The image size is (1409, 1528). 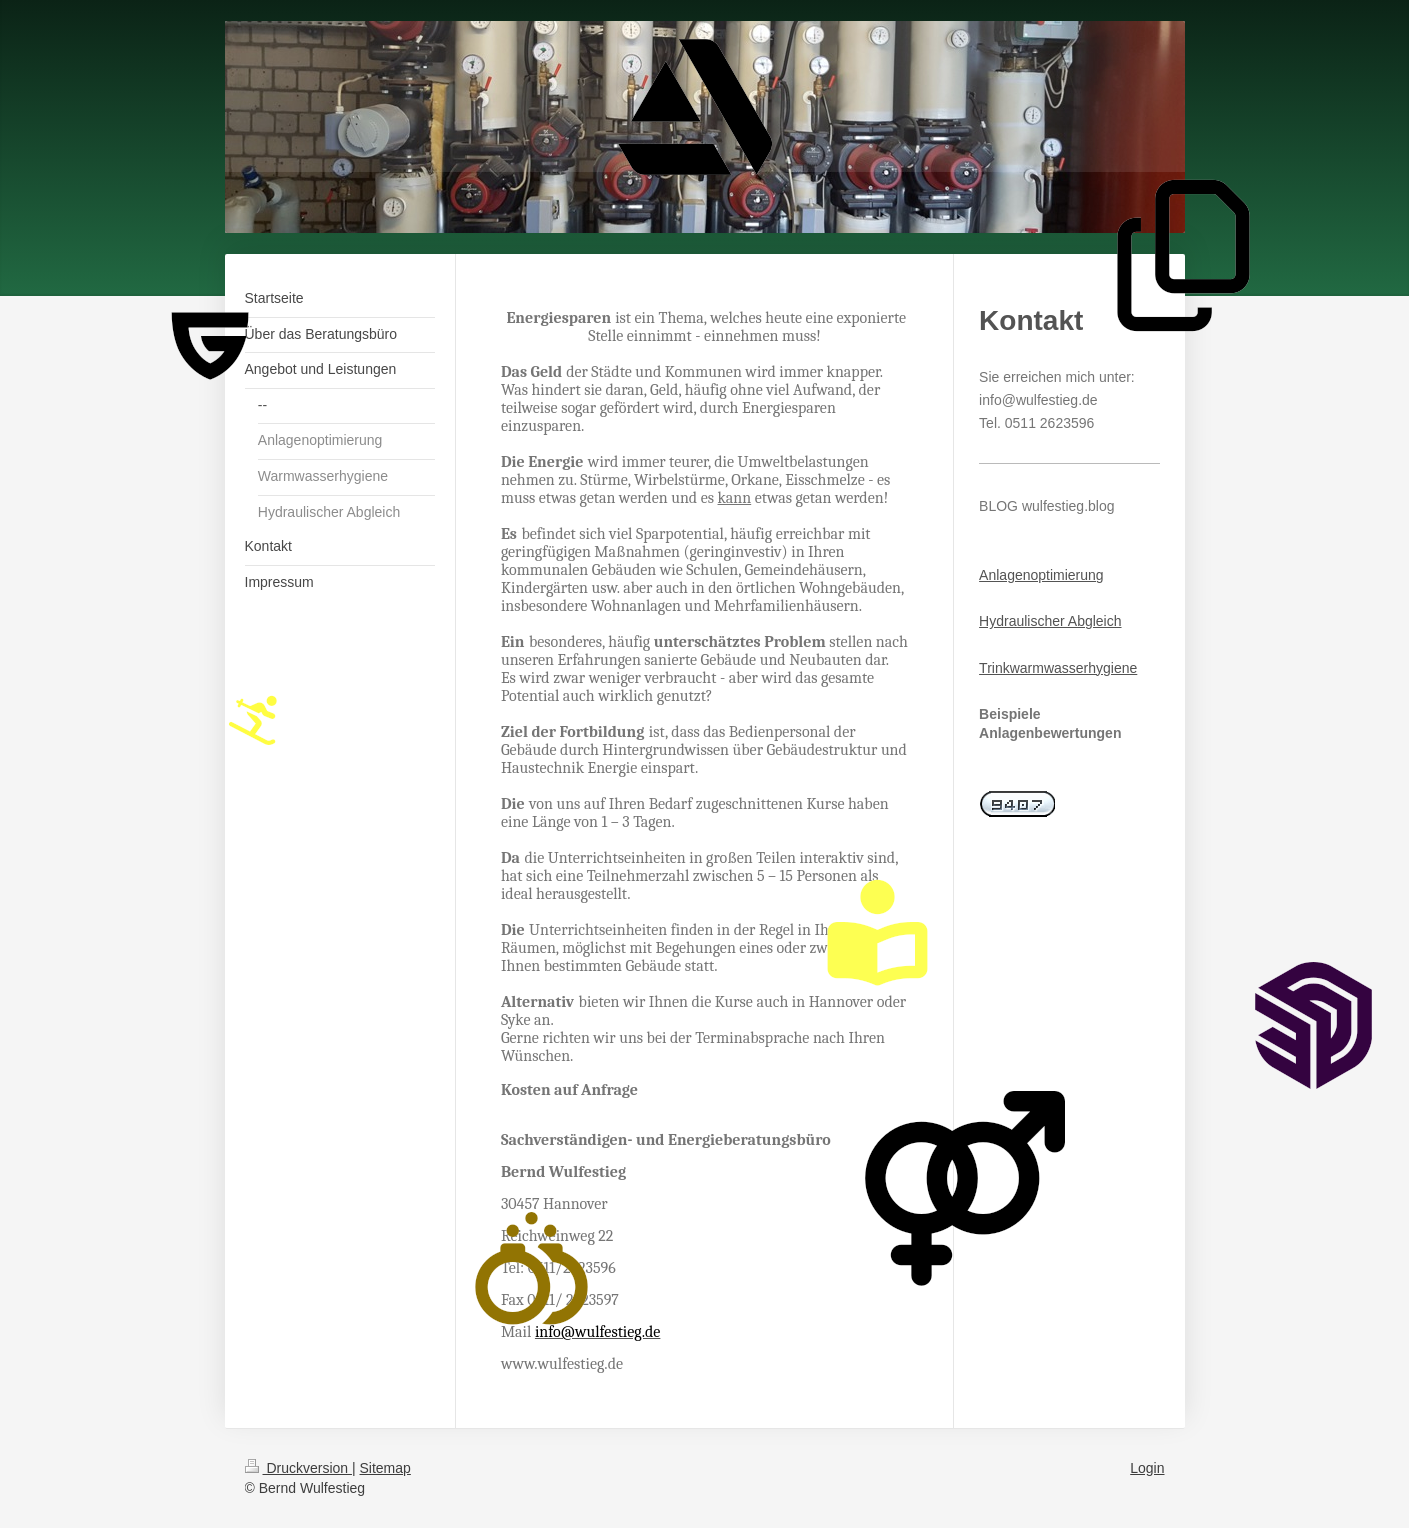 I want to click on open SketchUp 3D modeling application, so click(x=1313, y=1025).